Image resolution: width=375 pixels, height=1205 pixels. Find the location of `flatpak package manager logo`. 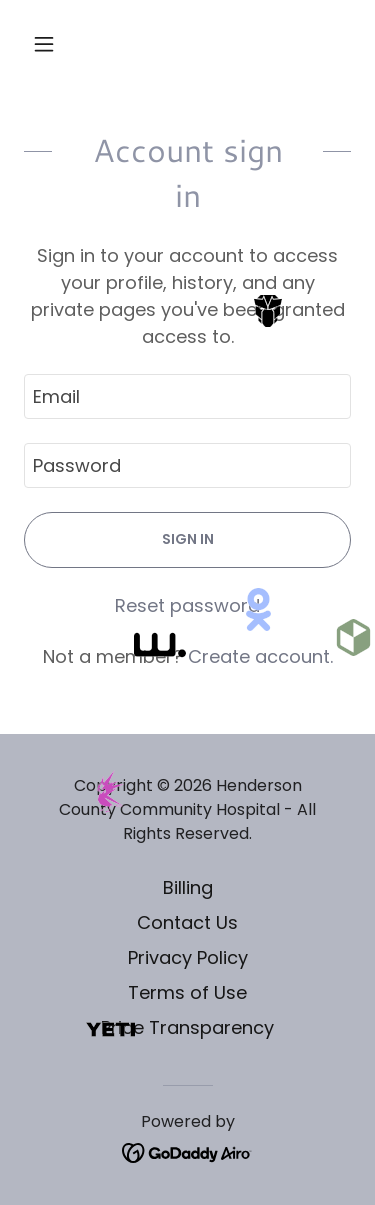

flatpak package manager logo is located at coordinates (353, 637).